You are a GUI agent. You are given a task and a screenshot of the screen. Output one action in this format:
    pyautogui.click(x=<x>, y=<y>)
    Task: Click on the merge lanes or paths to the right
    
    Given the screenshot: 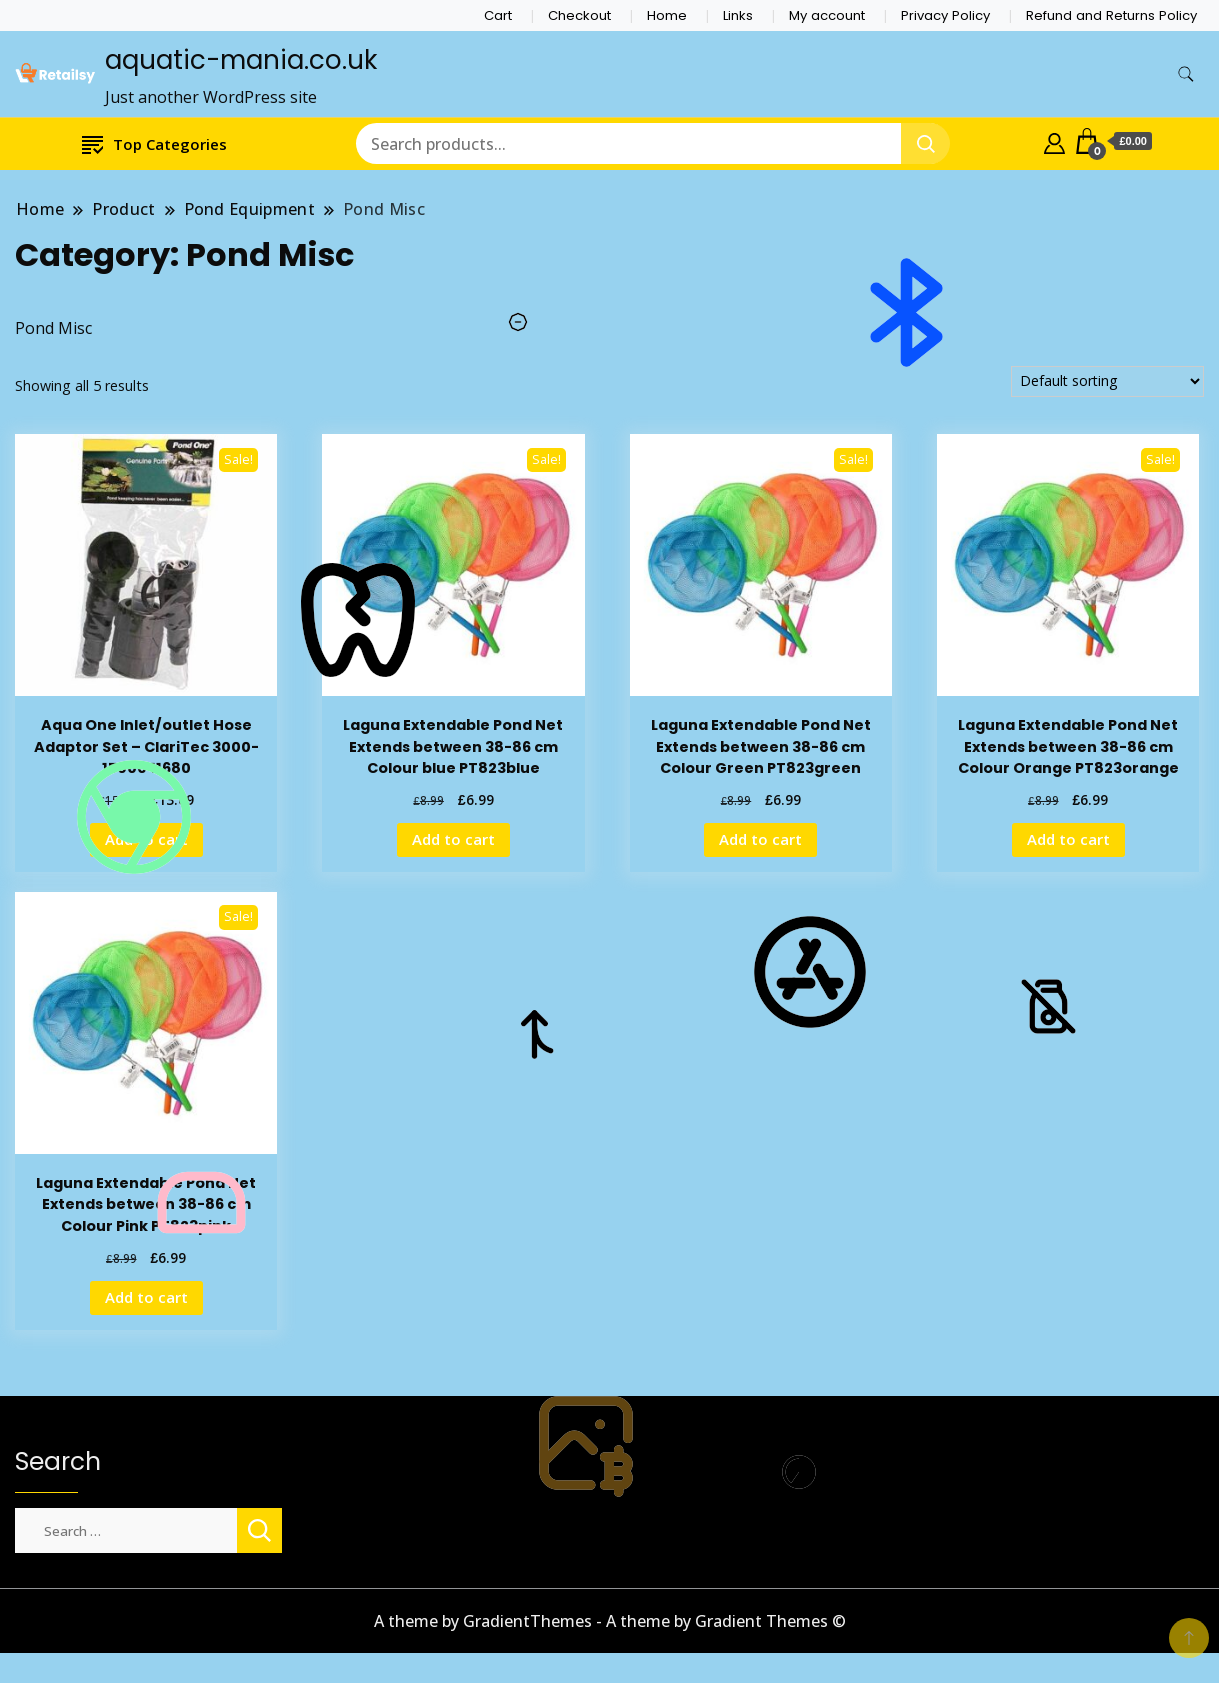 What is the action you would take?
    pyautogui.click(x=534, y=1034)
    